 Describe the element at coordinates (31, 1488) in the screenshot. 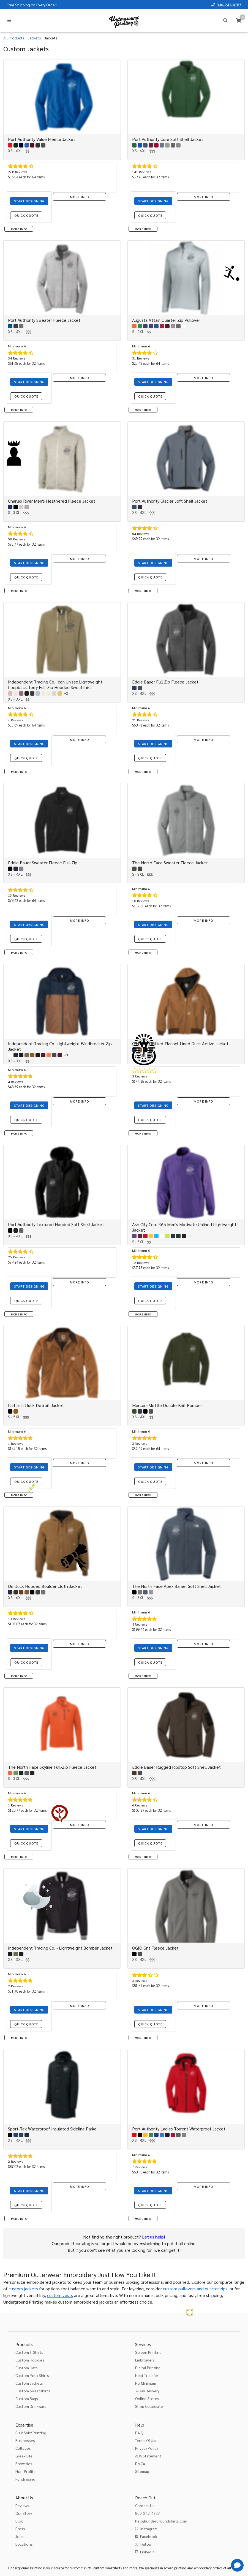

I see `play sound or audio notification` at that location.